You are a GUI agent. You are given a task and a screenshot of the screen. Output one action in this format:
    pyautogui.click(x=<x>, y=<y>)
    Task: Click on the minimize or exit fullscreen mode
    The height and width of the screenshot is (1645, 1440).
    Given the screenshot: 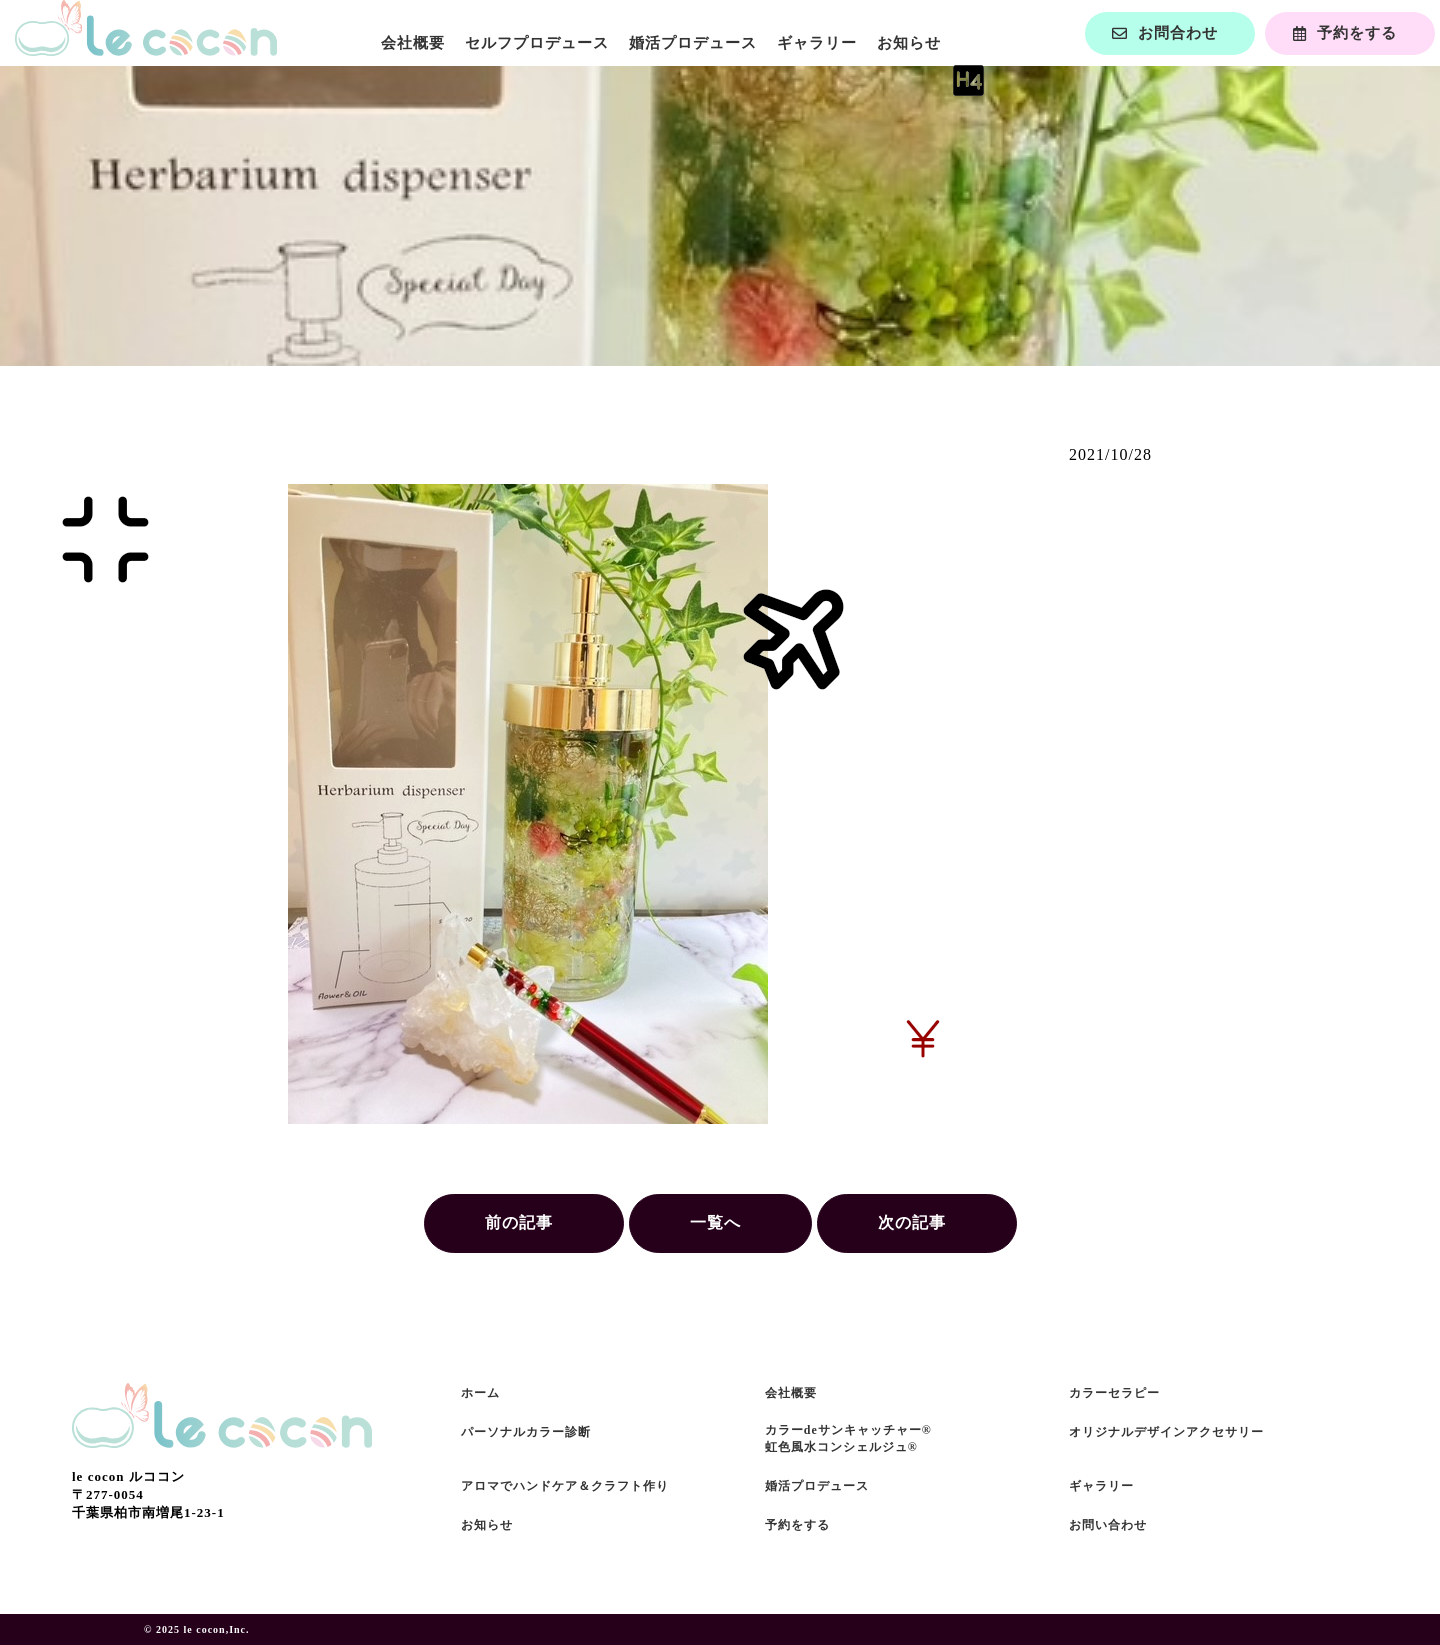 What is the action you would take?
    pyautogui.click(x=105, y=539)
    